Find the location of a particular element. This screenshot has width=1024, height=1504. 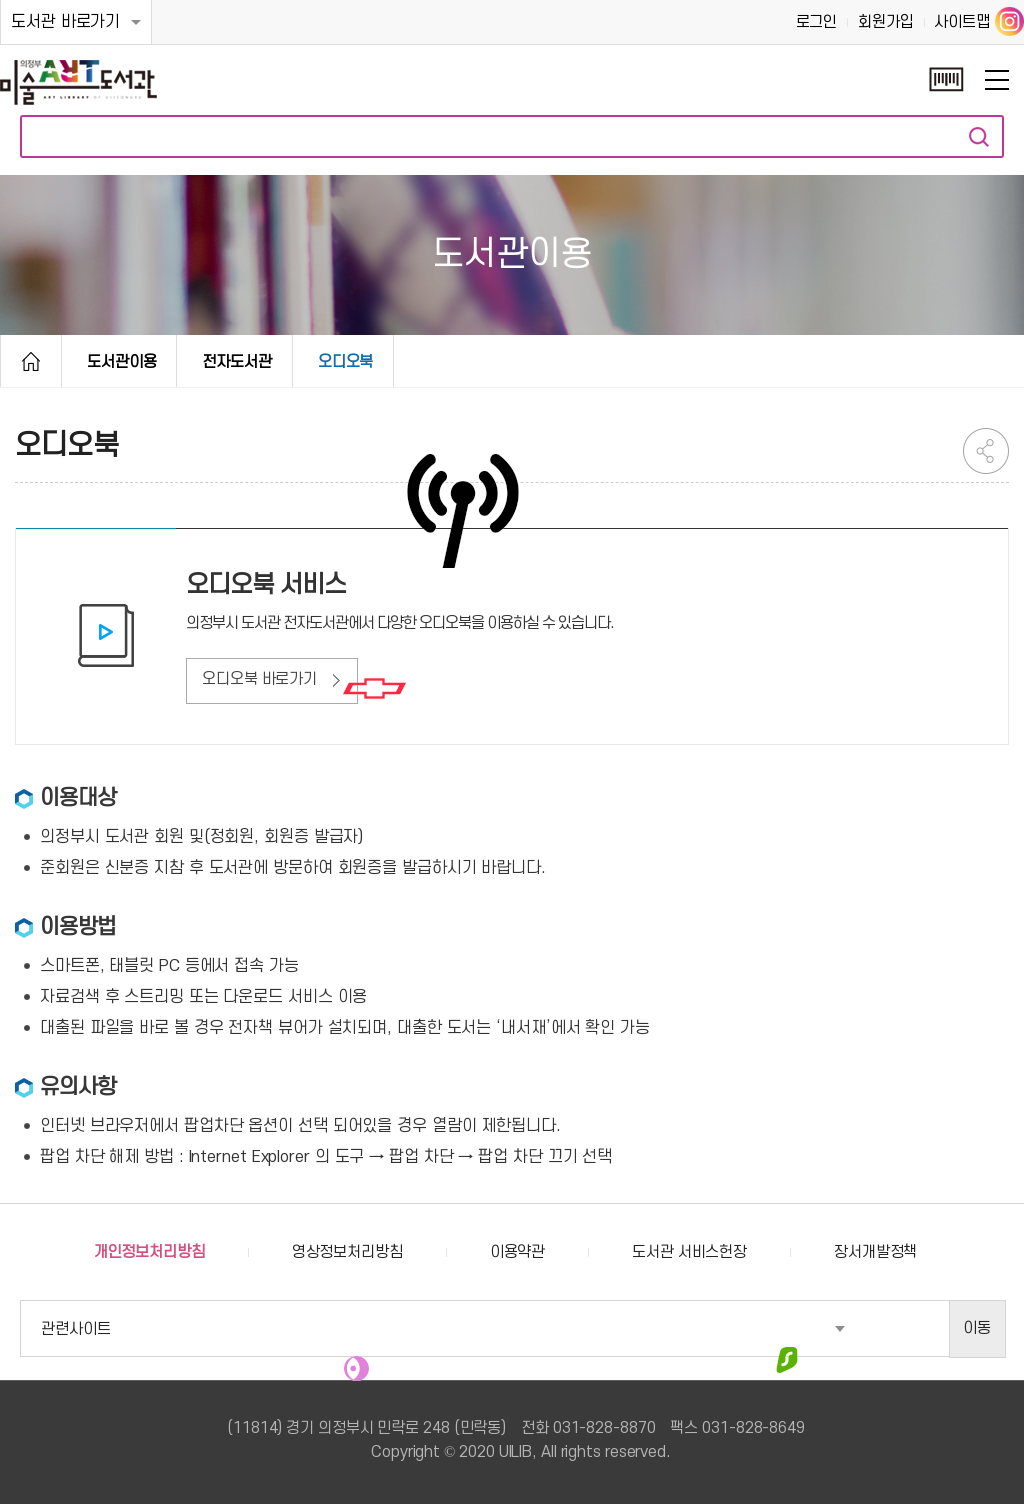

open surfshark vpn app is located at coordinates (787, 1360).